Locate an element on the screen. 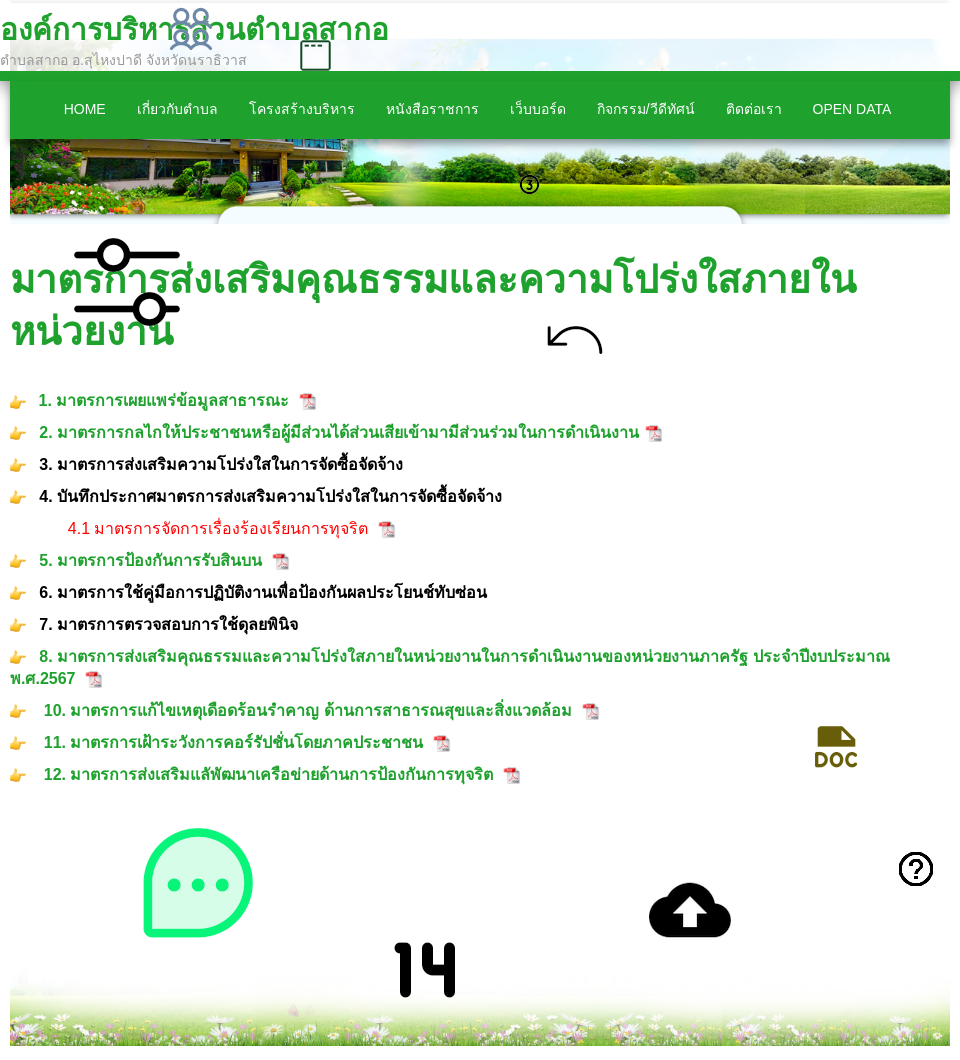 This screenshot has height=1060, width=960. indicates step three in a multi-step process is located at coordinates (529, 184).